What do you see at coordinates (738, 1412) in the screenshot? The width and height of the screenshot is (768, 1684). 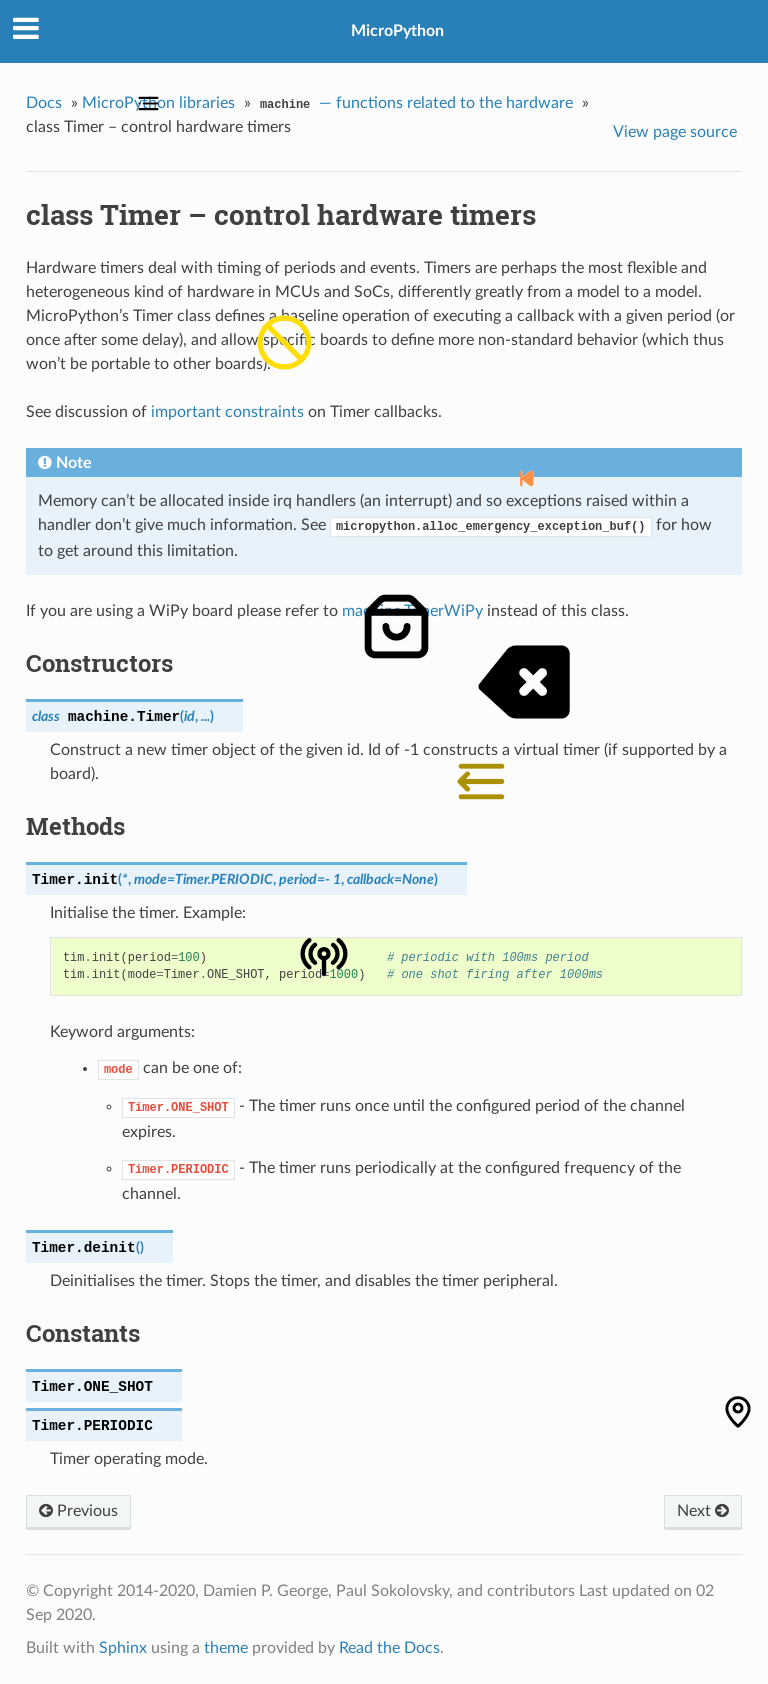 I see `view or access a saved location` at bounding box center [738, 1412].